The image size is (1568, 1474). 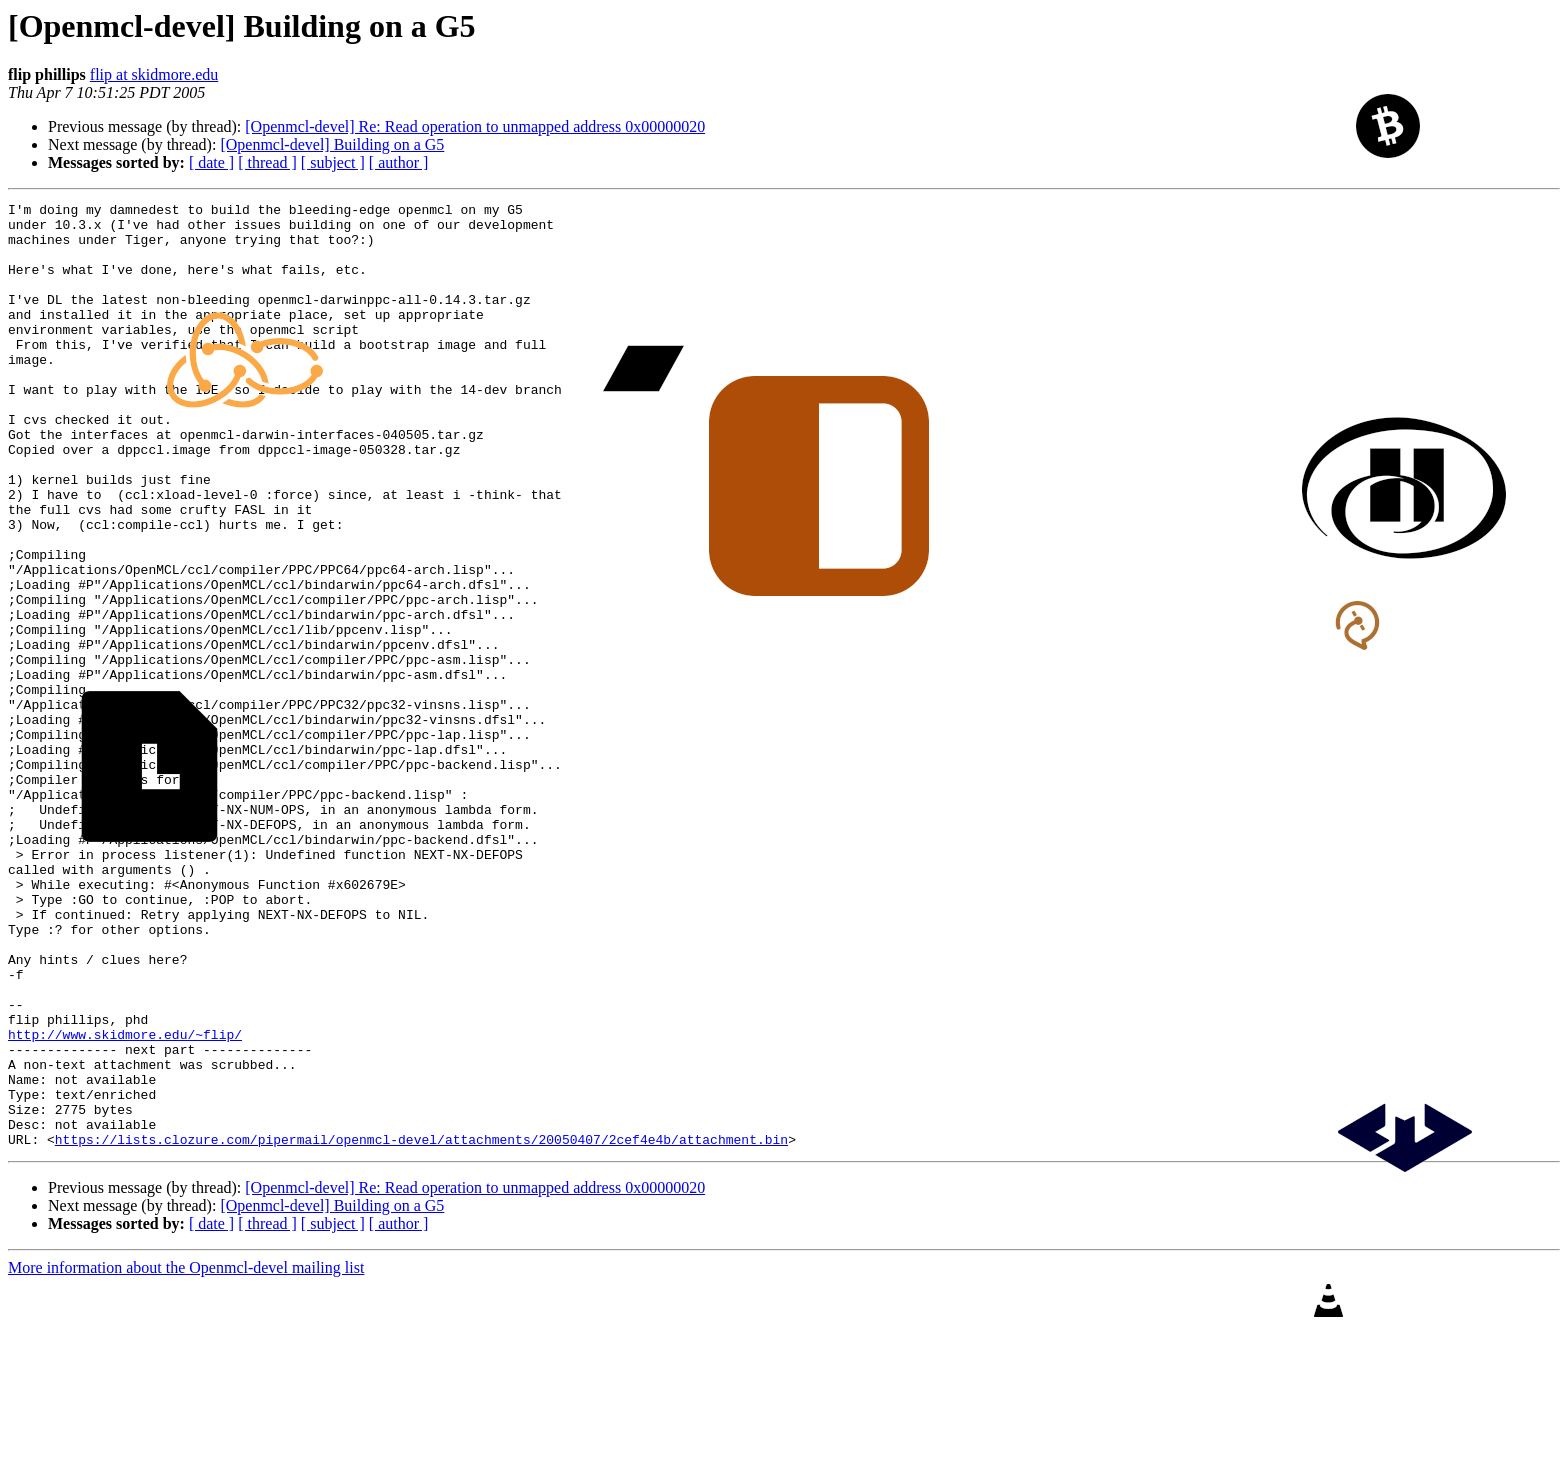 What do you see at coordinates (149, 766) in the screenshot?
I see `view file version history` at bounding box center [149, 766].